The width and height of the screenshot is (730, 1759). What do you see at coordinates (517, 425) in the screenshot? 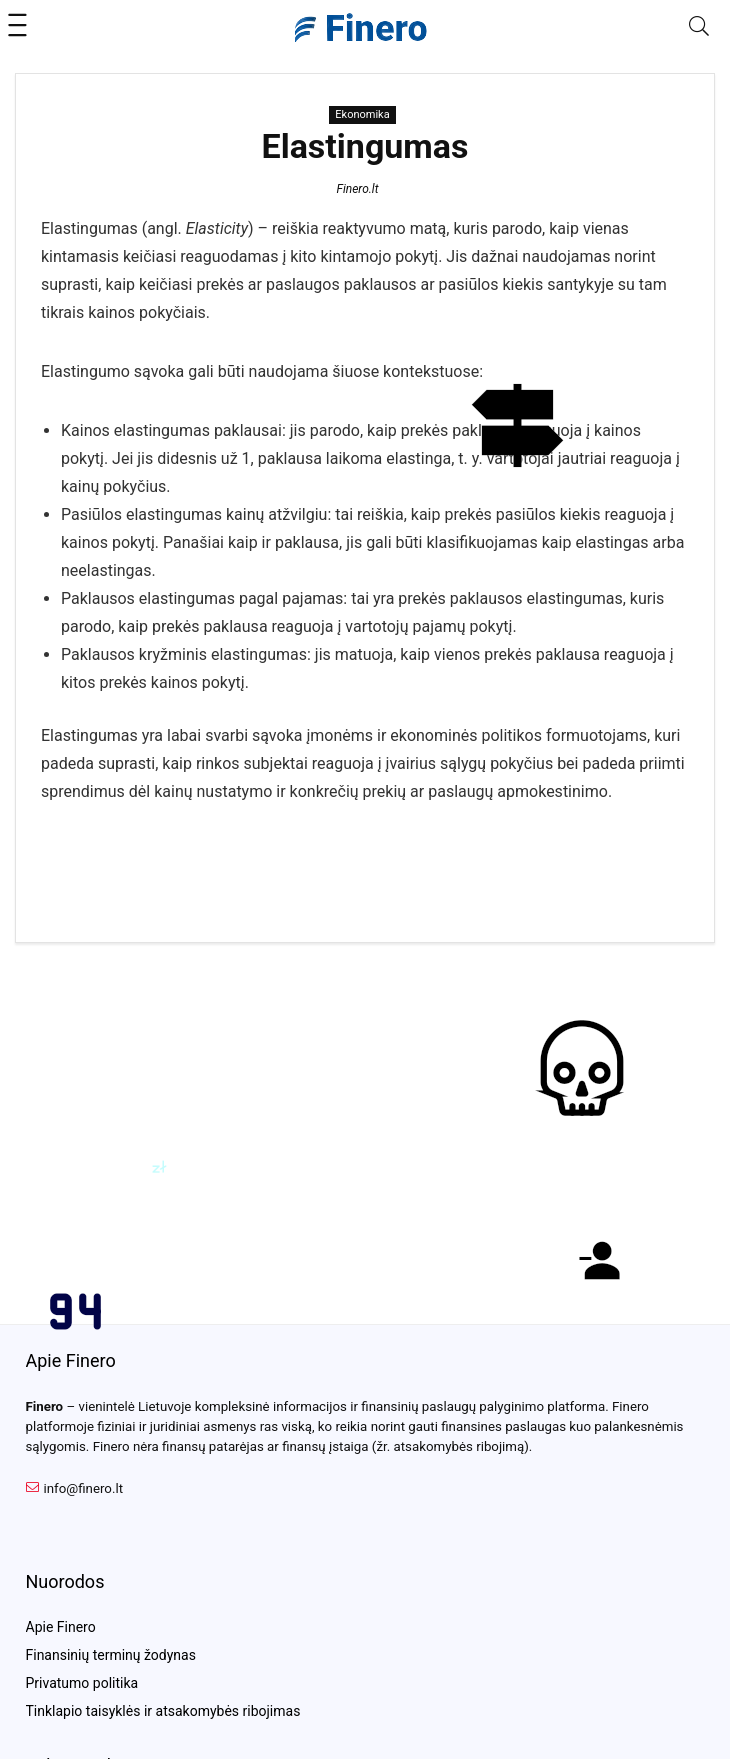
I see `view directions or navigation options` at bounding box center [517, 425].